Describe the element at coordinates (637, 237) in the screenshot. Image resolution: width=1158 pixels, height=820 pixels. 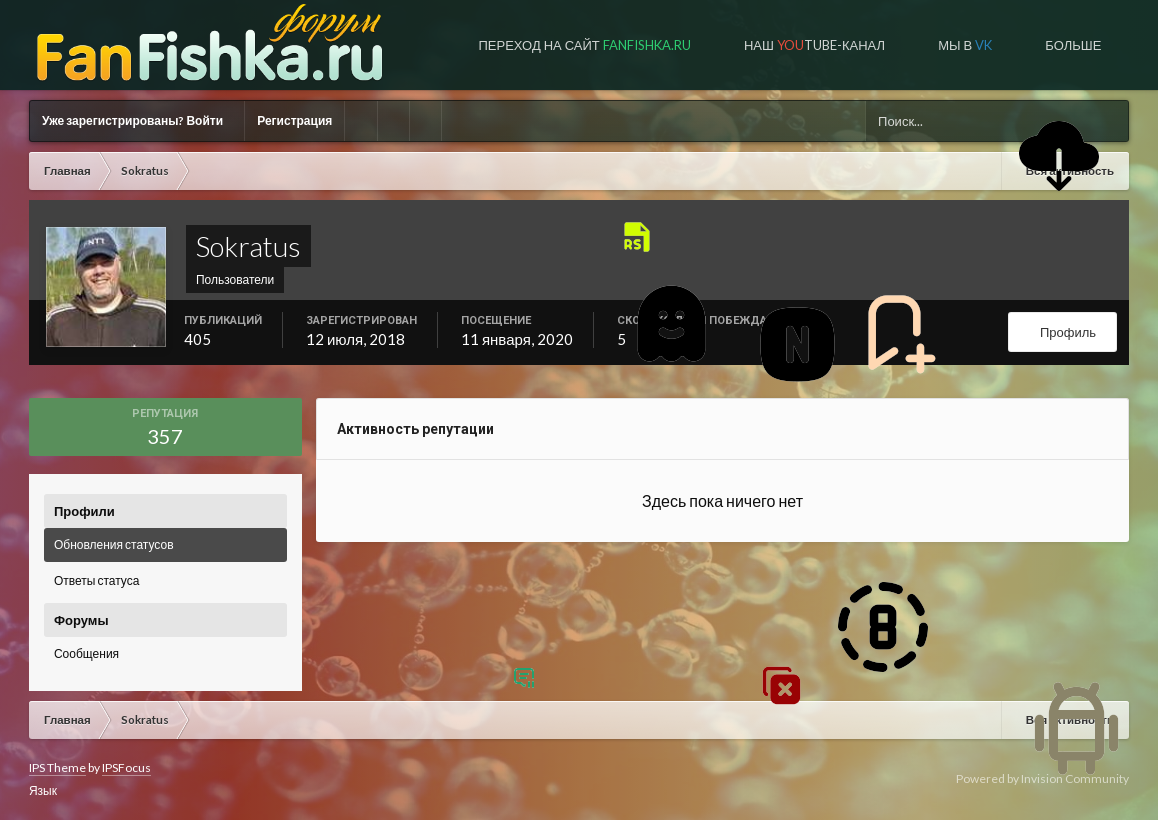
I see `a Rust source code file` at that location.